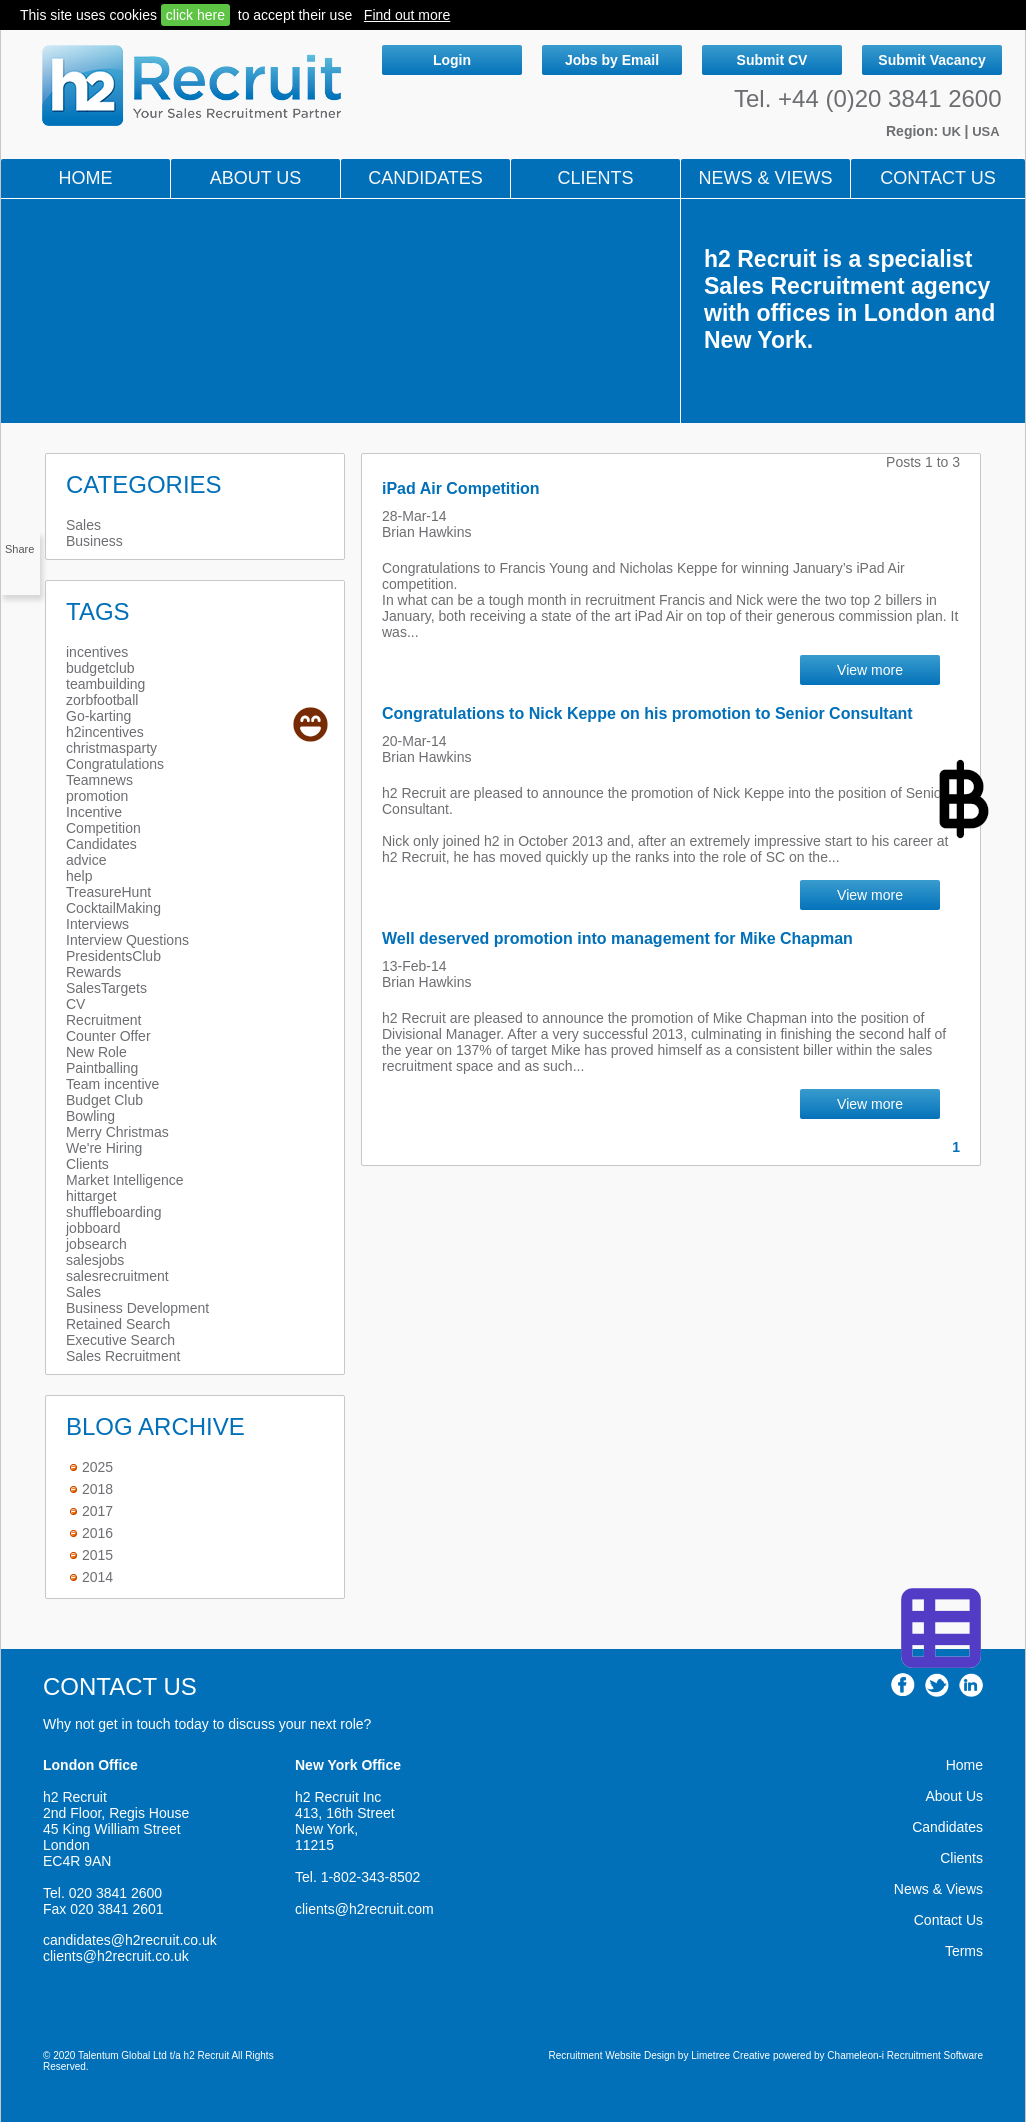 Image resolution: width=1026 pixels, height=2122 pixels. I want to click on add a reaction to a message, so click(310, 724).